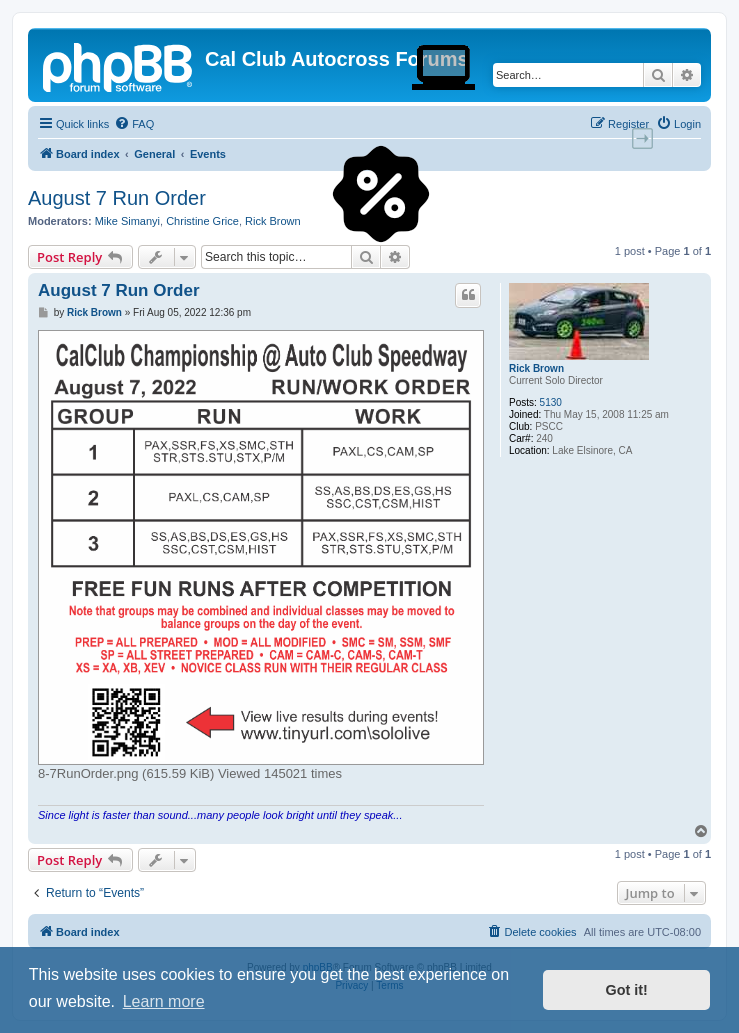  I want to click on access windows laptop or PC settings, so click(443, 68).